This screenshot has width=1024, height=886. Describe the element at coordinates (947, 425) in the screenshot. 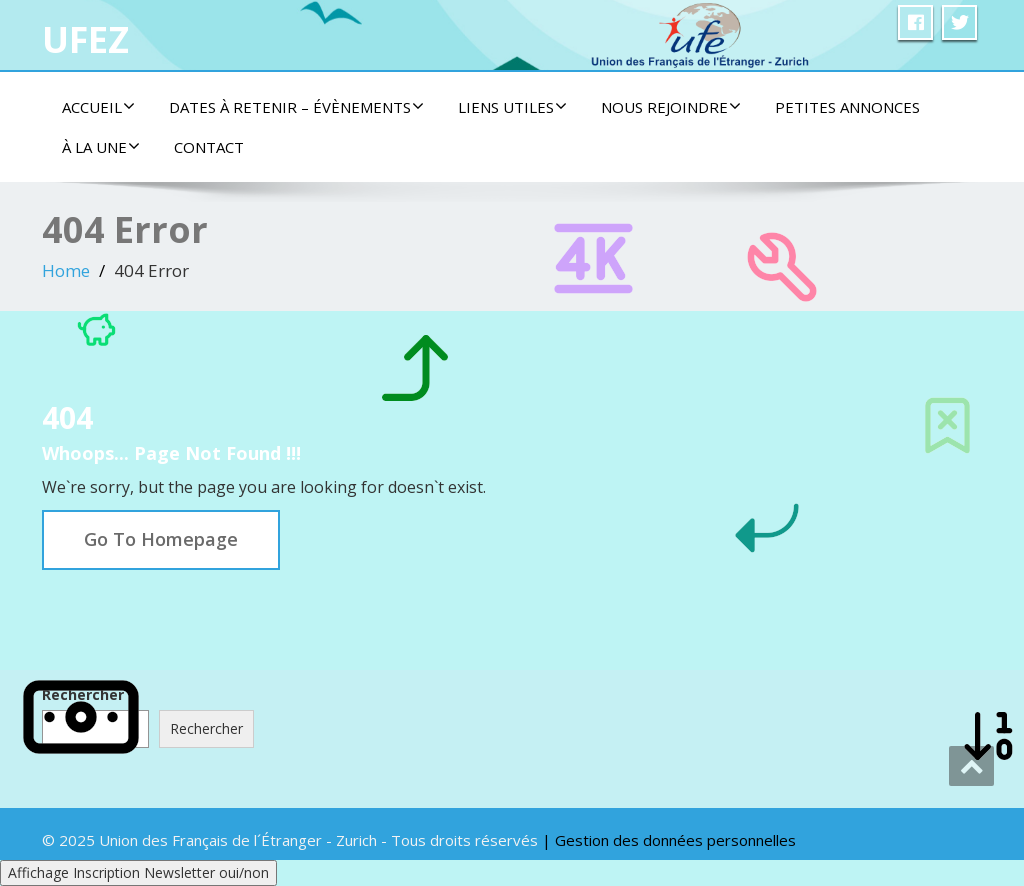

I see `remove a bookmark` at that location.